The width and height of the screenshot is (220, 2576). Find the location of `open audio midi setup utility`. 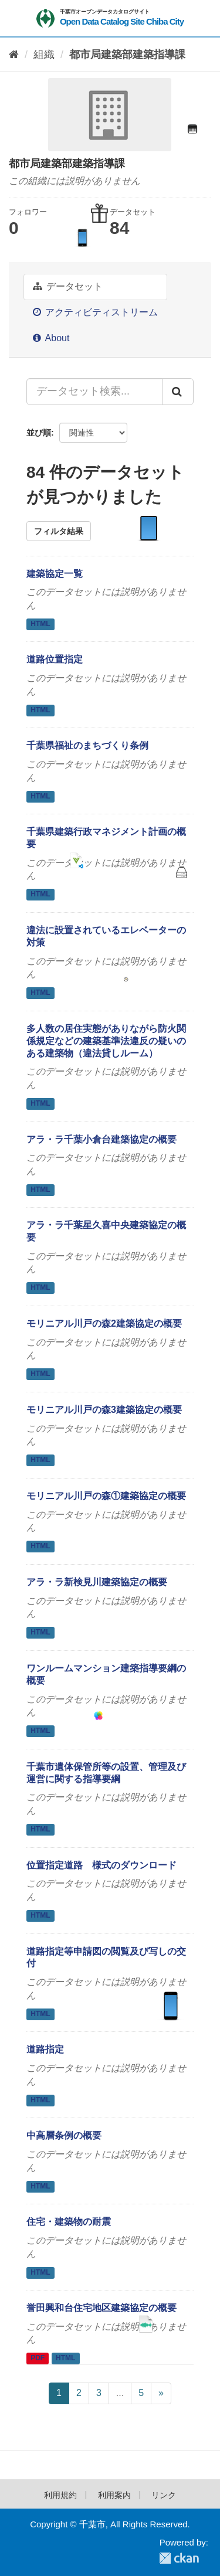

open audio midi setup utility is located at coordinates (192, 129).